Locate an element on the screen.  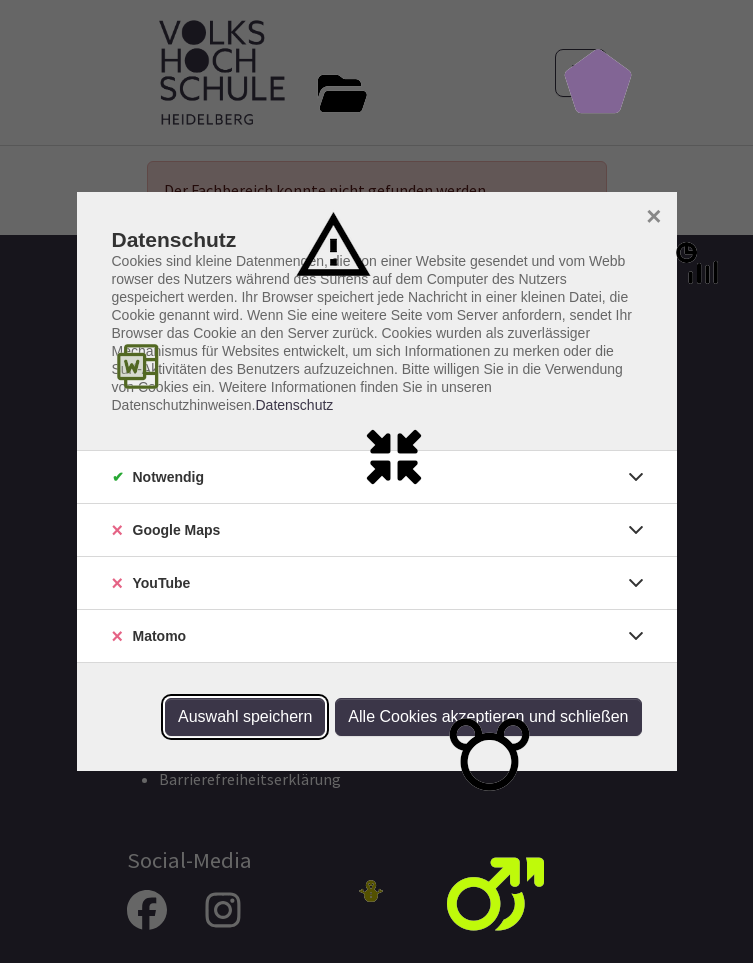
indicates a pentagon-shaped category or tag is located at coordinates (598, 82).